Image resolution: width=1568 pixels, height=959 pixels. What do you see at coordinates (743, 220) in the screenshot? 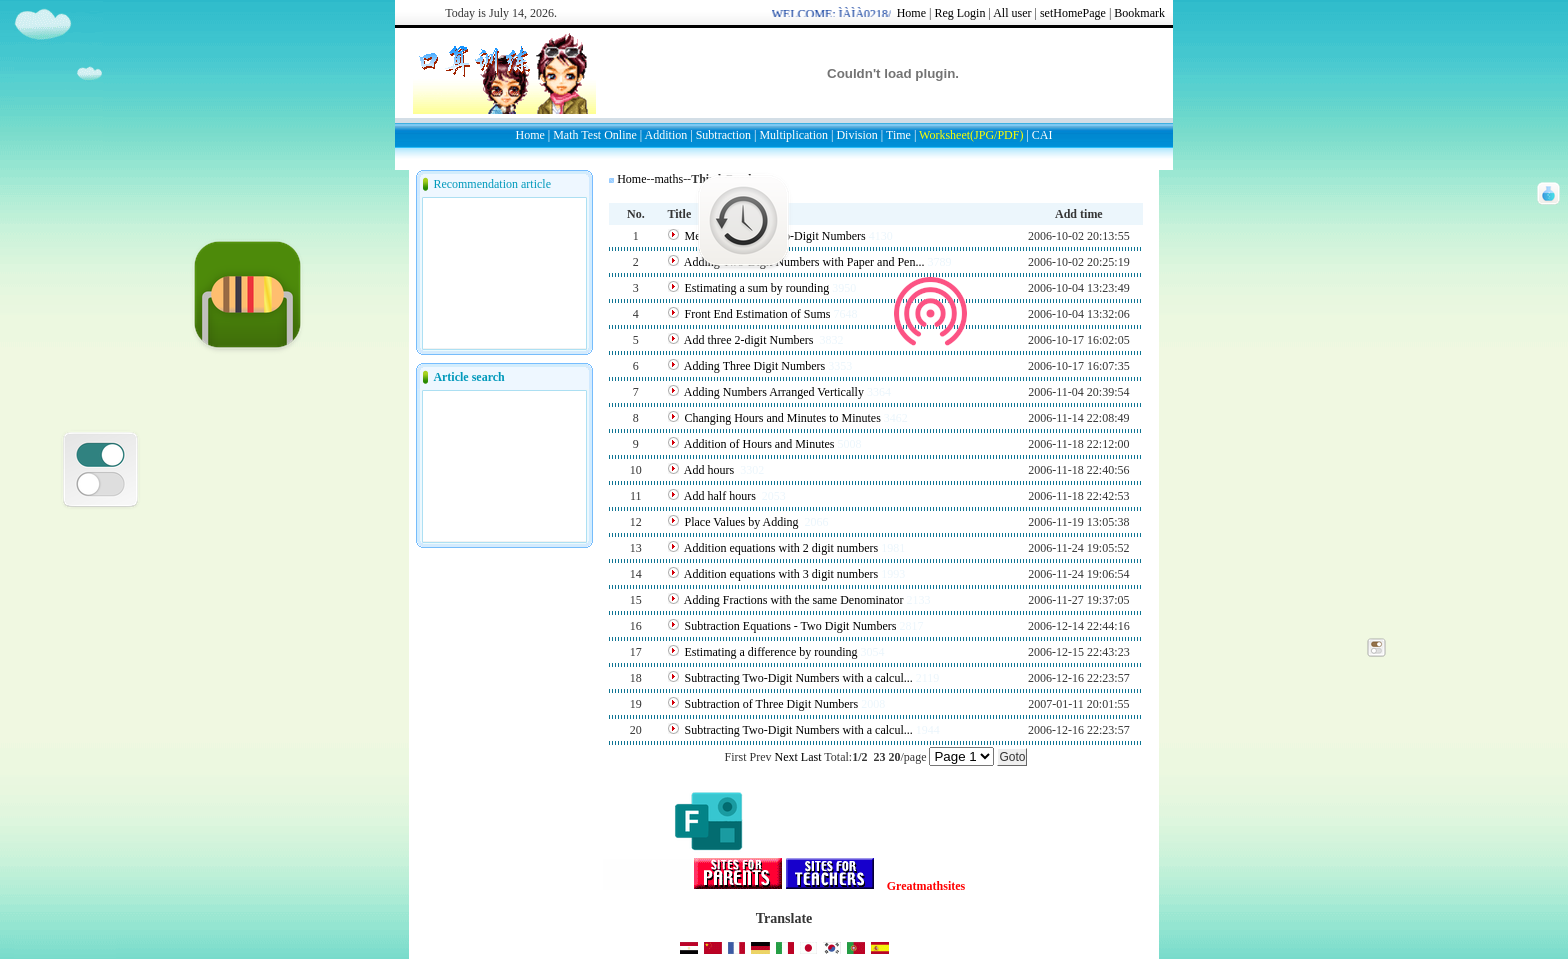
I see `open déjà dup backup utility` at bounding box center [743, 220].